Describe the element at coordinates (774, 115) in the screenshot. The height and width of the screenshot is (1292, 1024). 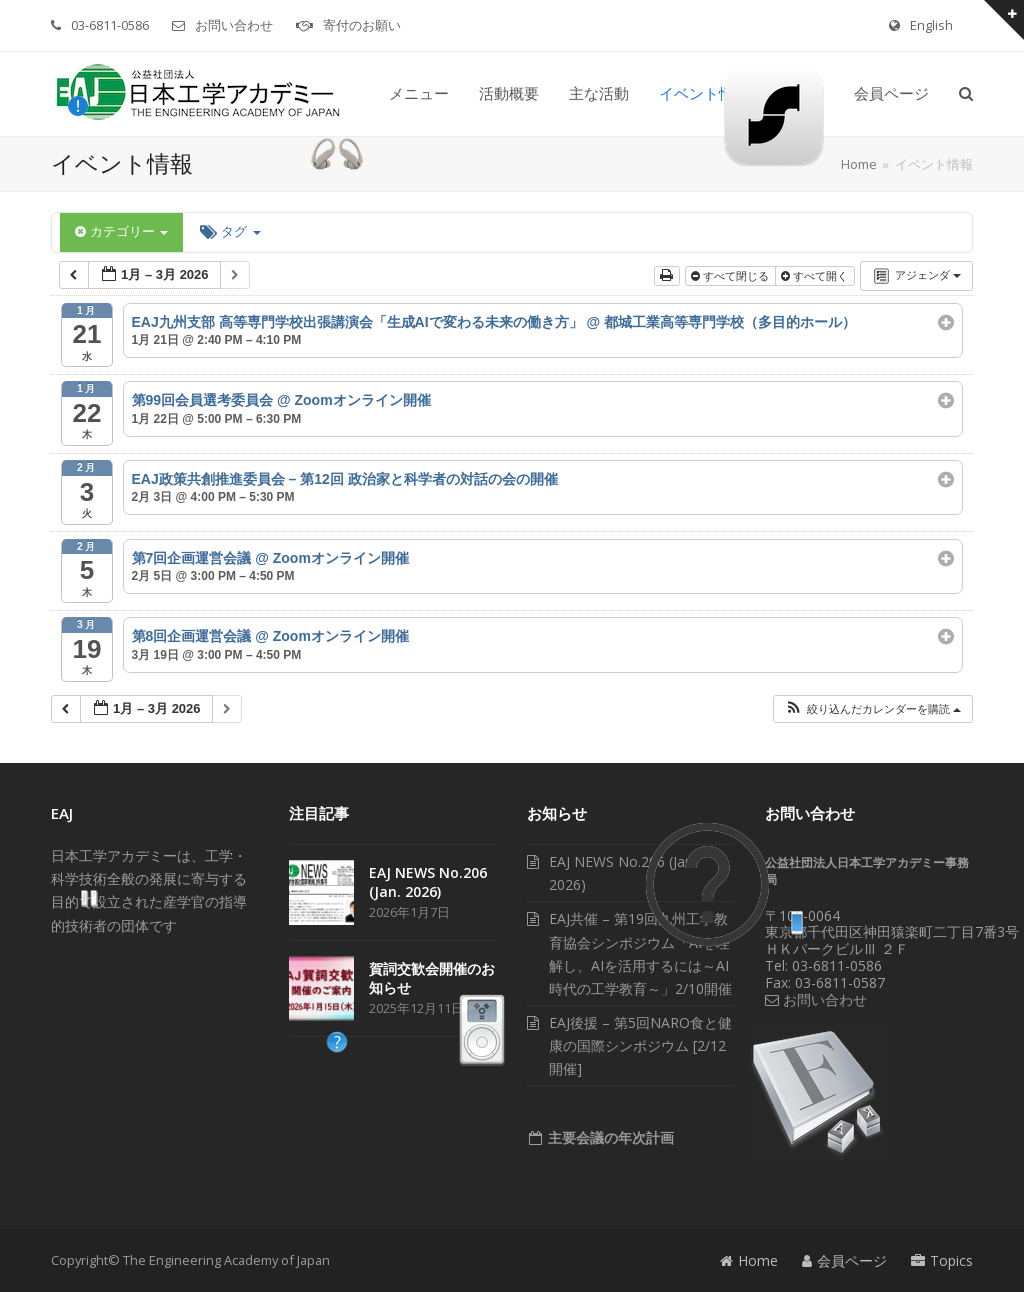
I see `open screenpipe app` at that location.